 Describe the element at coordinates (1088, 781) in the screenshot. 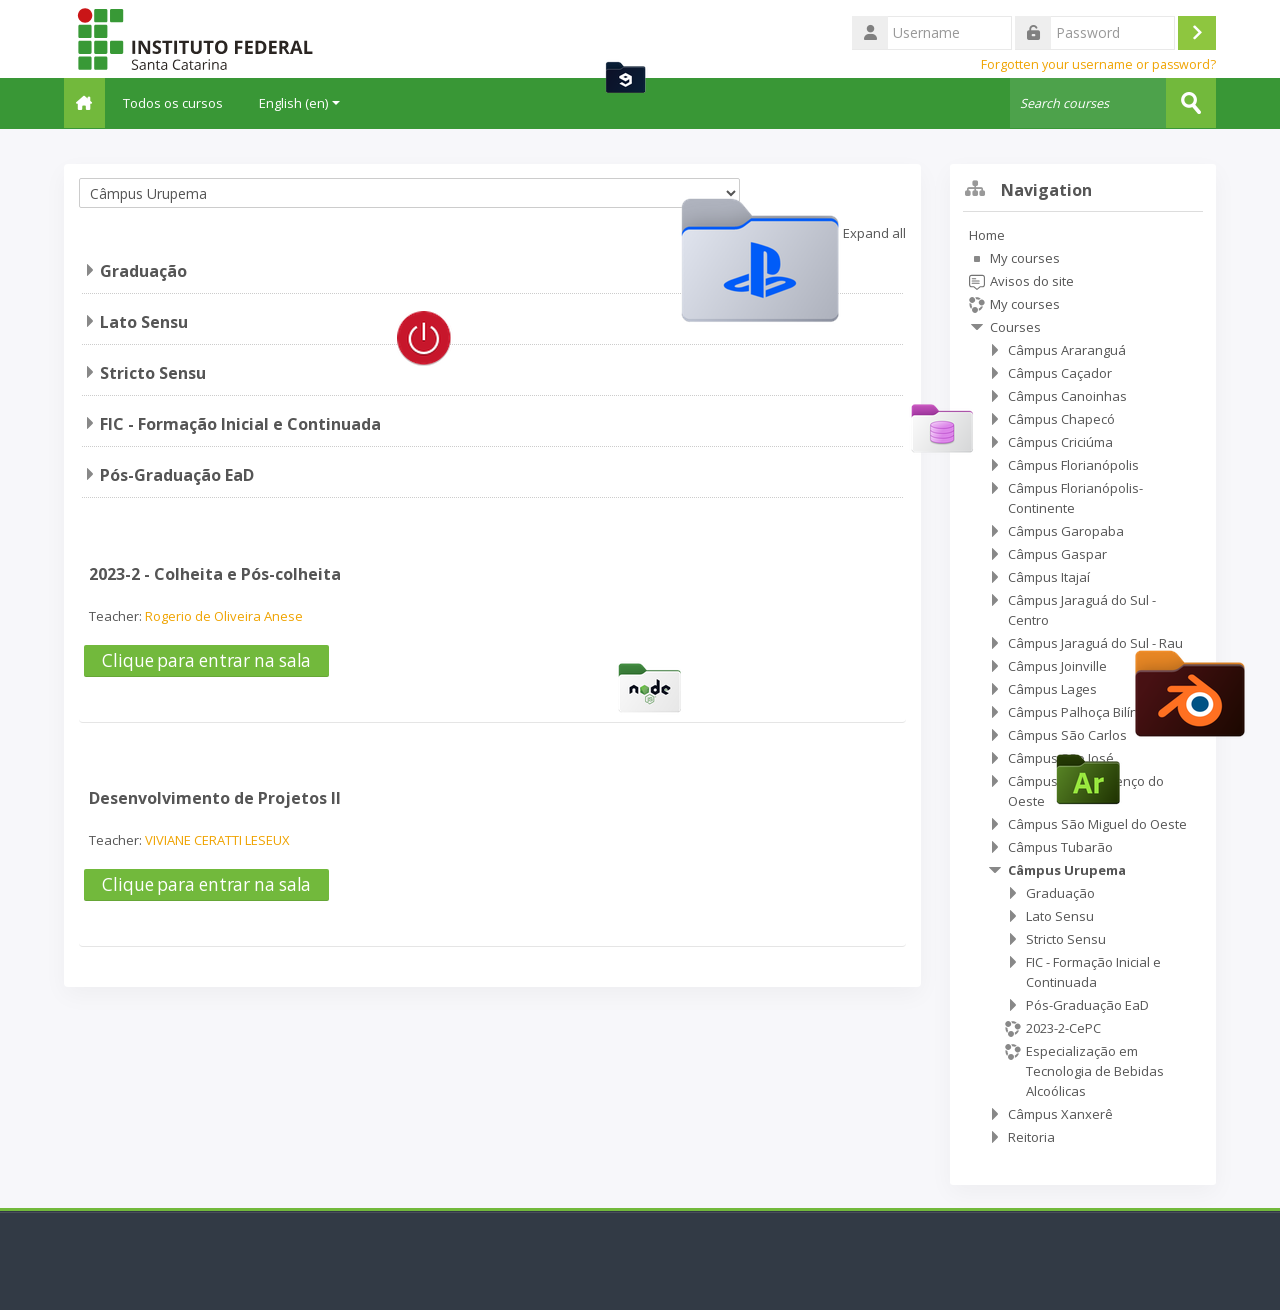

I see `open adobe aero project files folder` at that location.